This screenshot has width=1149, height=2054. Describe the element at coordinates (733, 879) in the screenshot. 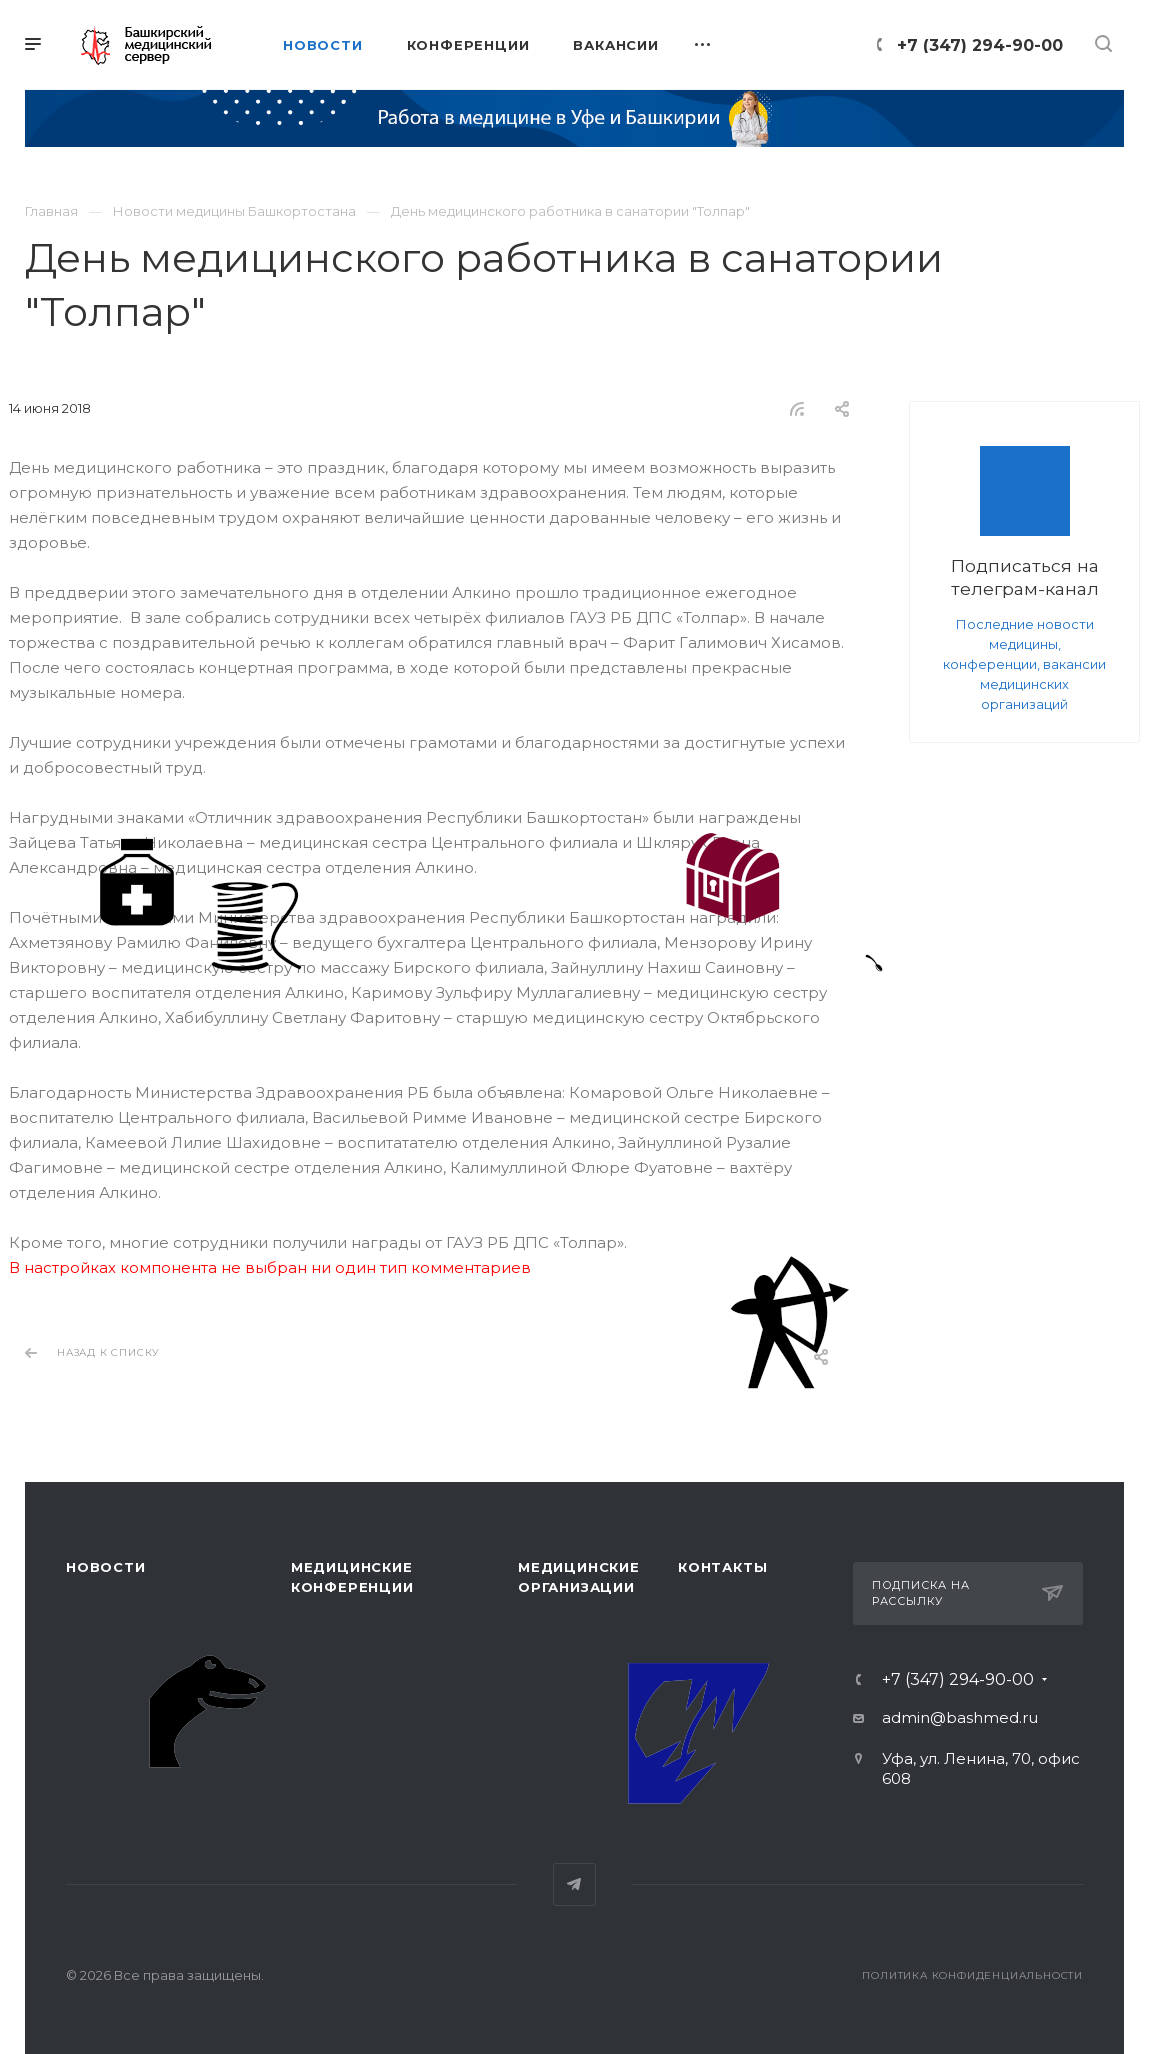

I see `a locked or secured inventory chest` at that location.